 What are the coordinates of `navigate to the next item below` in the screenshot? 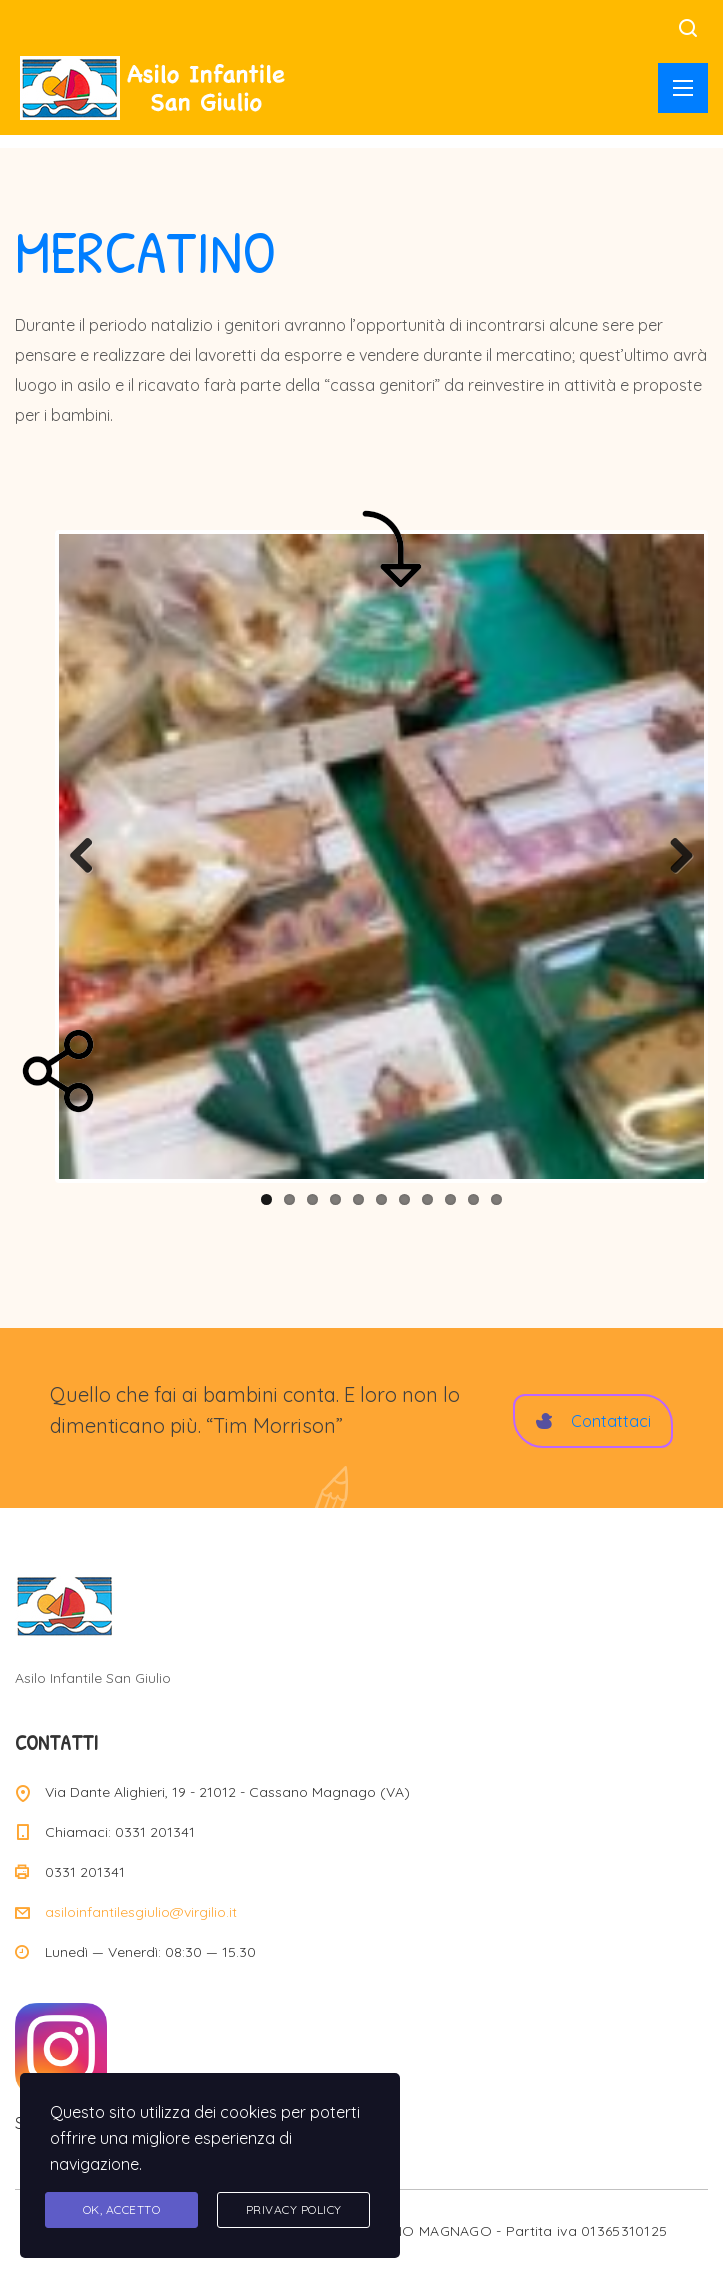 It's located at (392, 549).